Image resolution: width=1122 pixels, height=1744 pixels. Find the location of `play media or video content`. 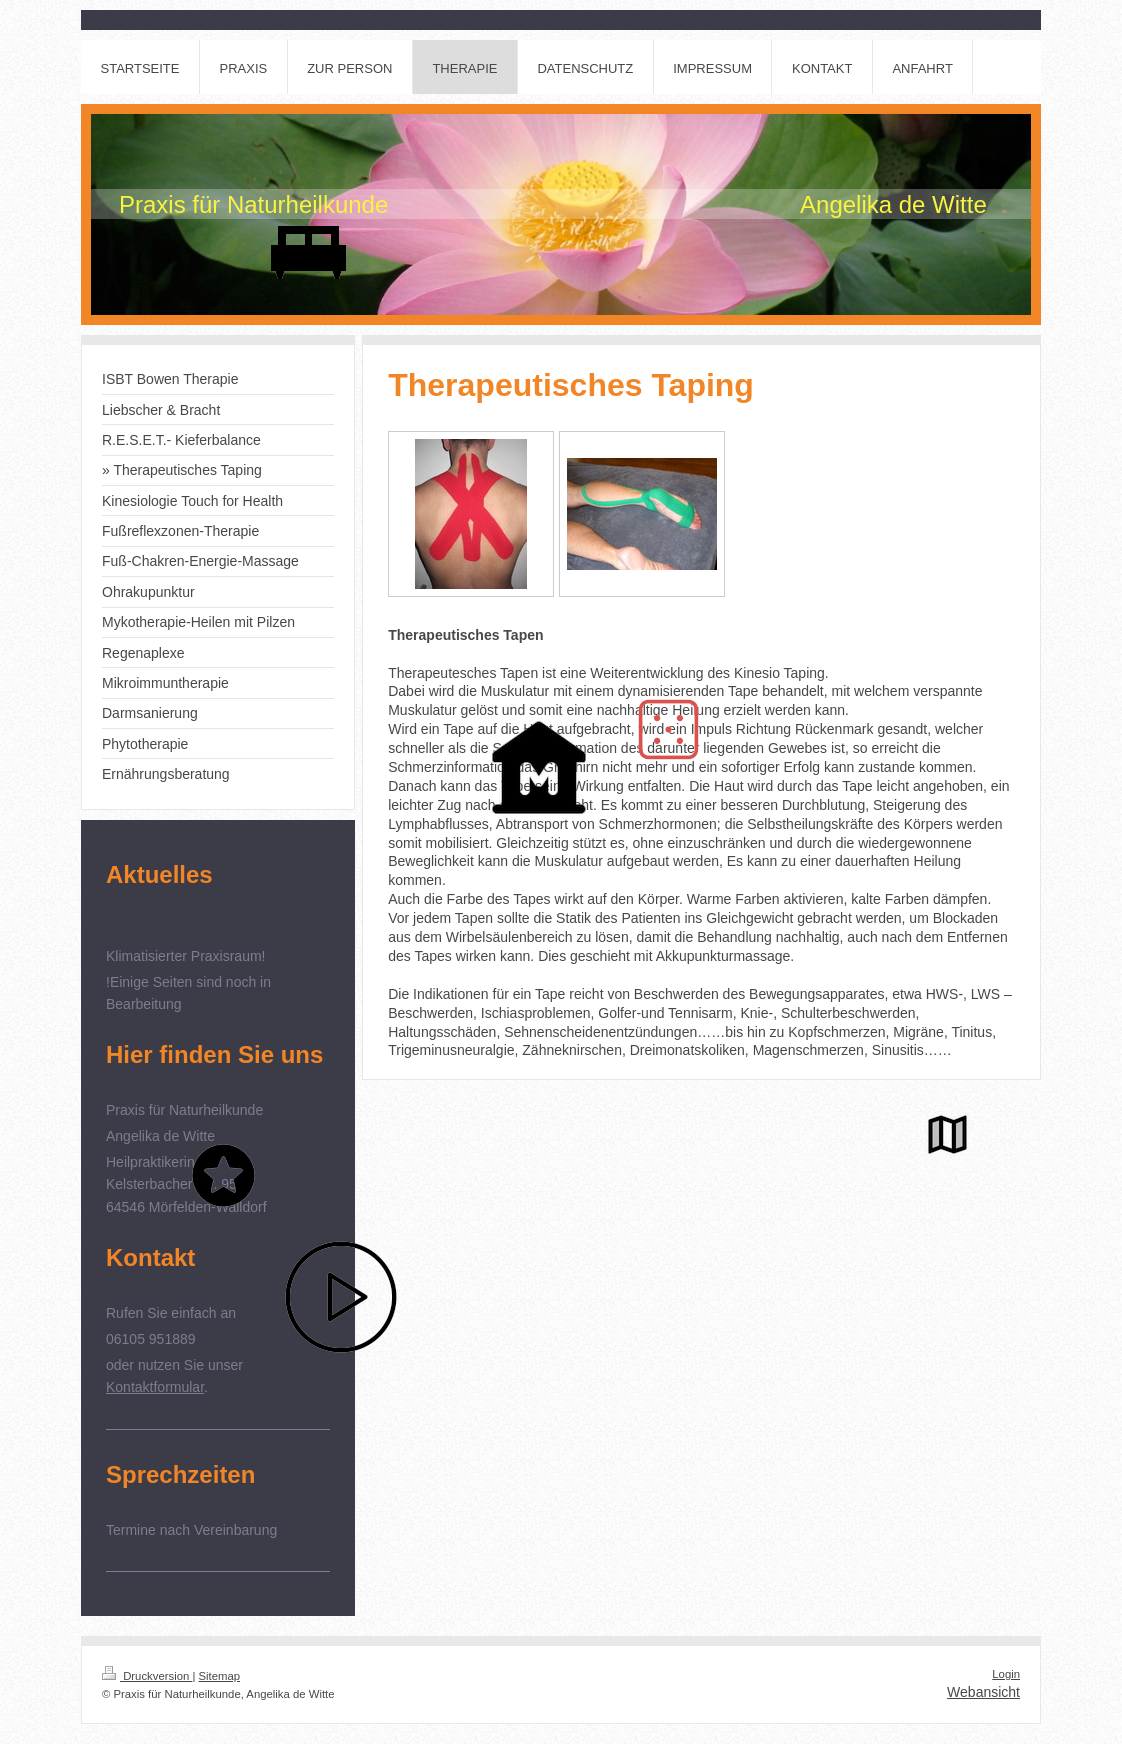

play media or video content is located at coordinates (341, 1297).